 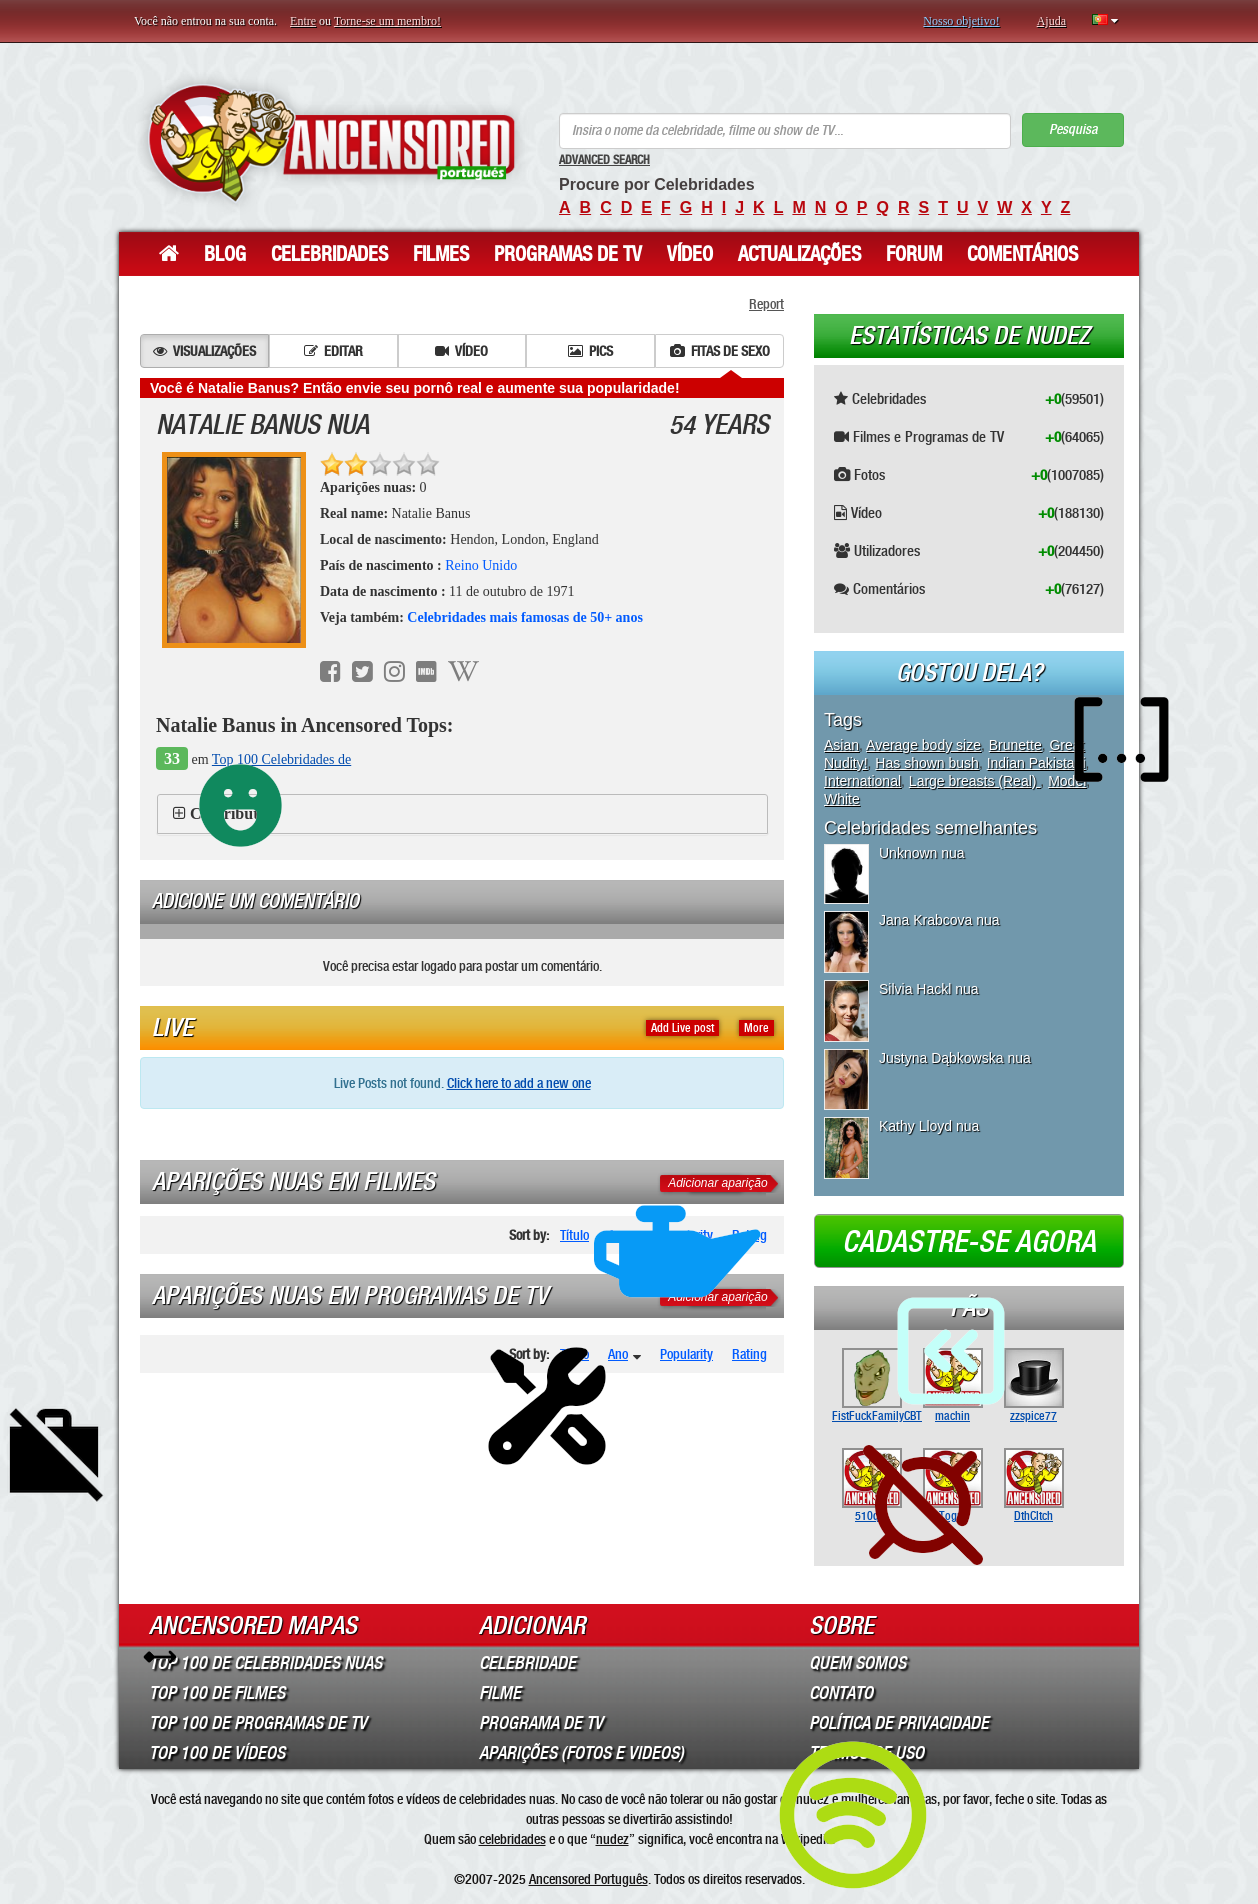 I want to click on contains or groups related content, so click(x=1121, y=739).